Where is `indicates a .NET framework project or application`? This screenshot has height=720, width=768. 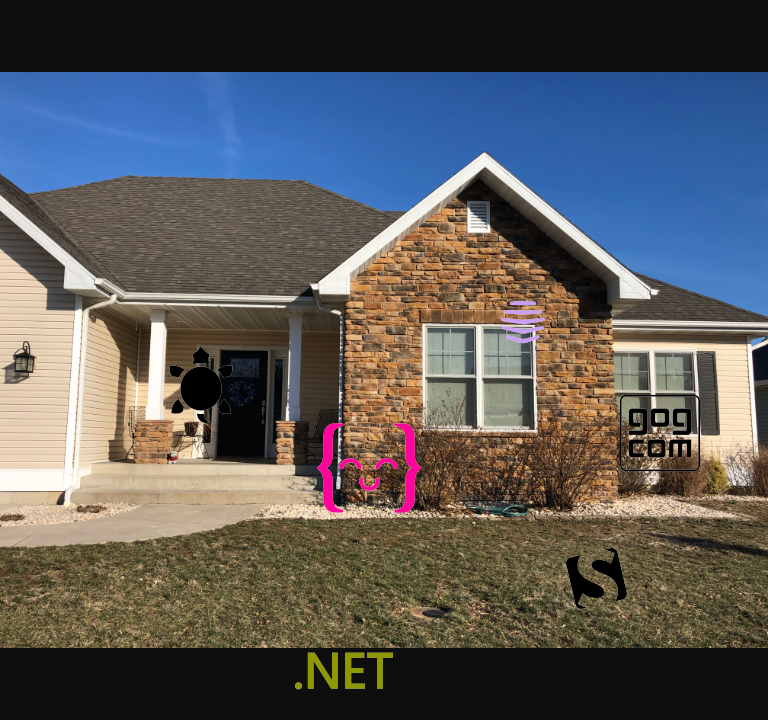
indicates a .NET framework project or application is located at coordinates (344, 671).